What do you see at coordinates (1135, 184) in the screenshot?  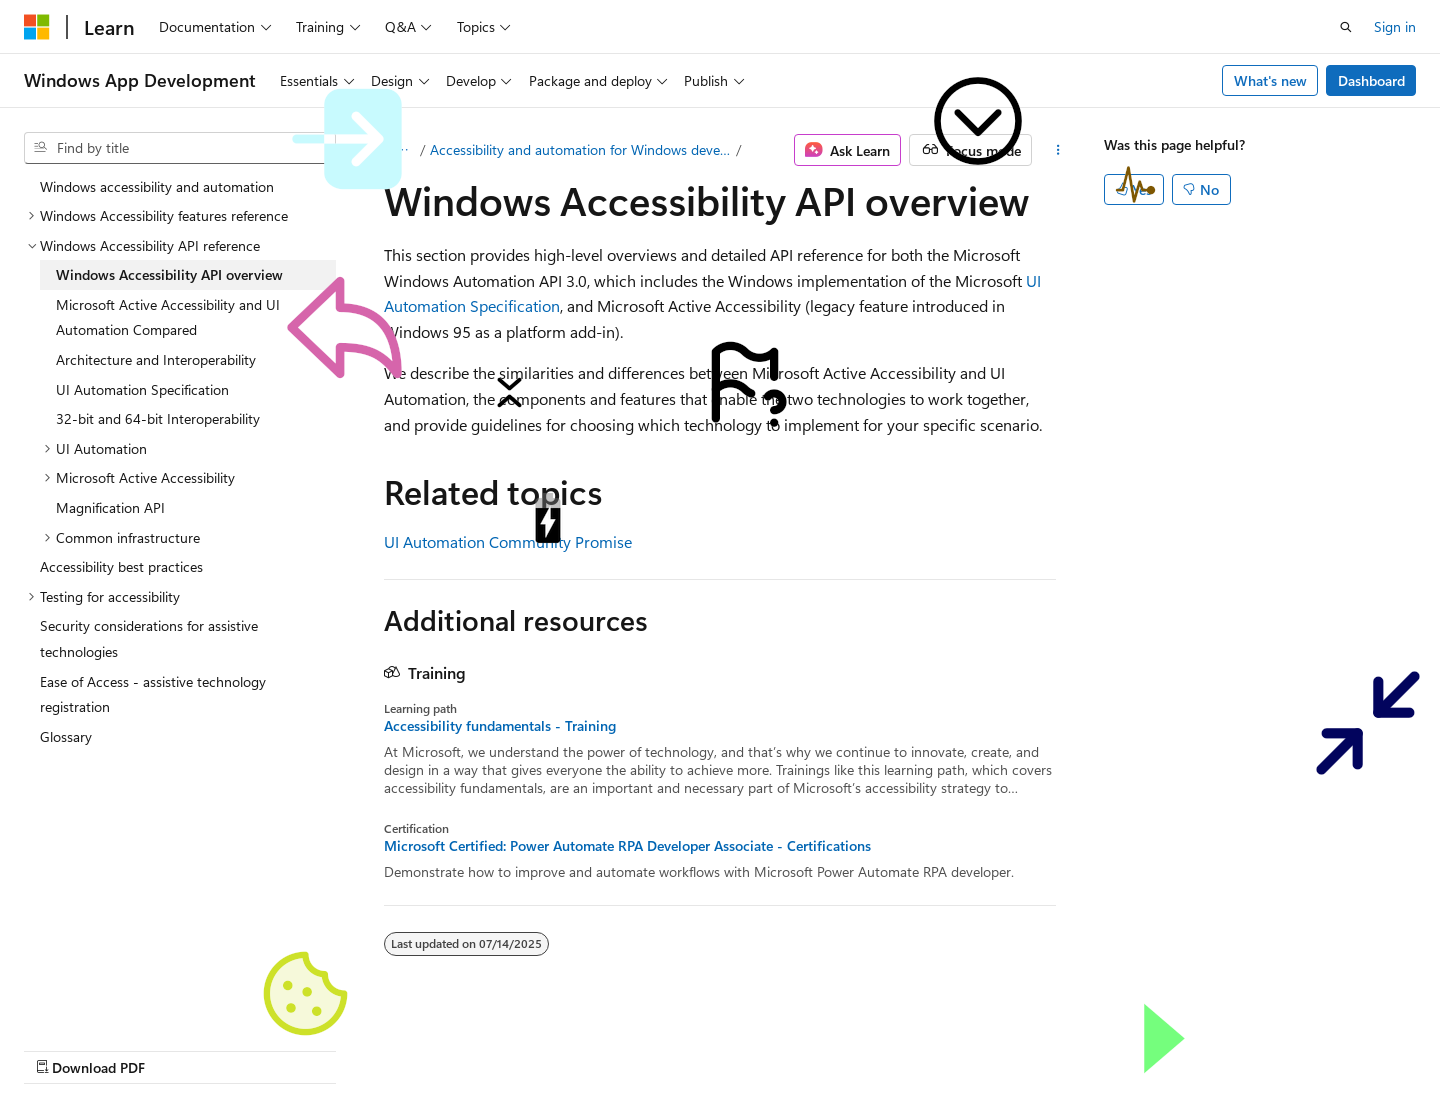 I see `view activity or health metrics` at bounding box center [1135, 184].